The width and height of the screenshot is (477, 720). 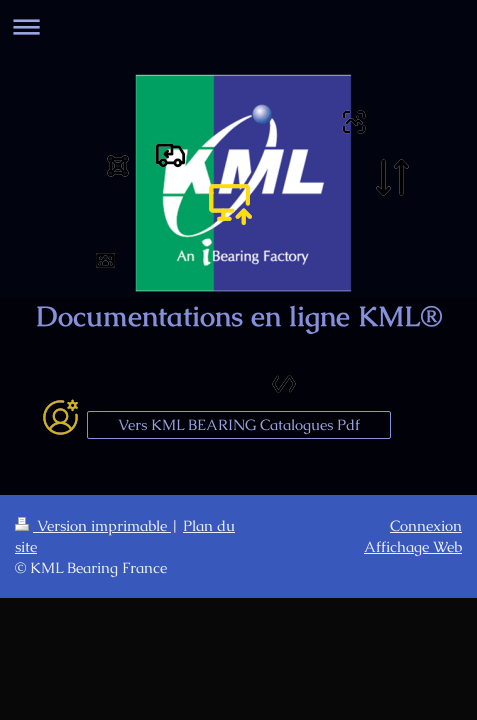 What do you see at coordinates (354, 122) in the screenshot?
I see `scan or digitize a photo` at bounding box center [354, 122].